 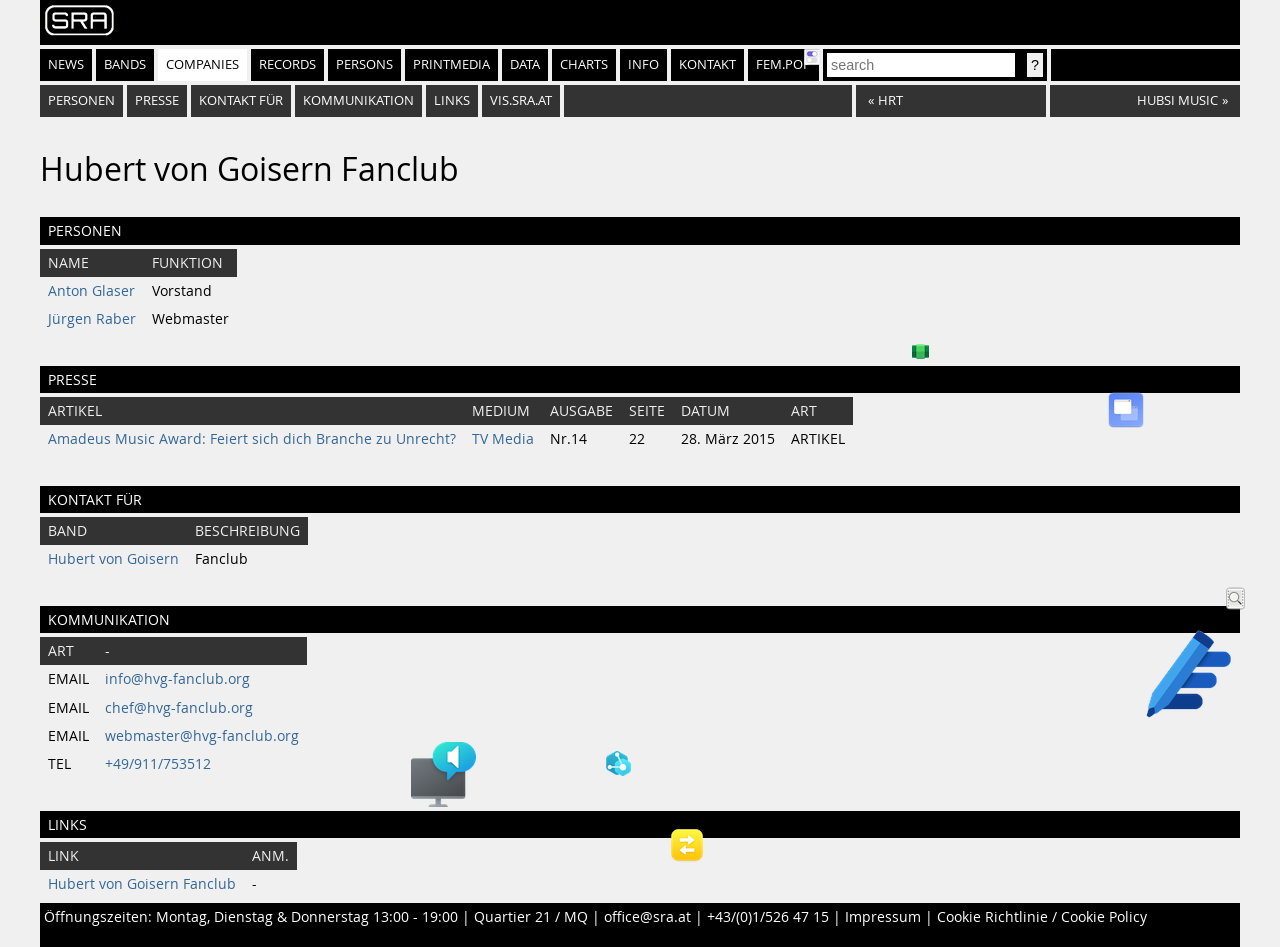 What do you see at coordinates (687, 845) in the screenshot?
I see `switch to a different user account` at bounding box center [687, 845].